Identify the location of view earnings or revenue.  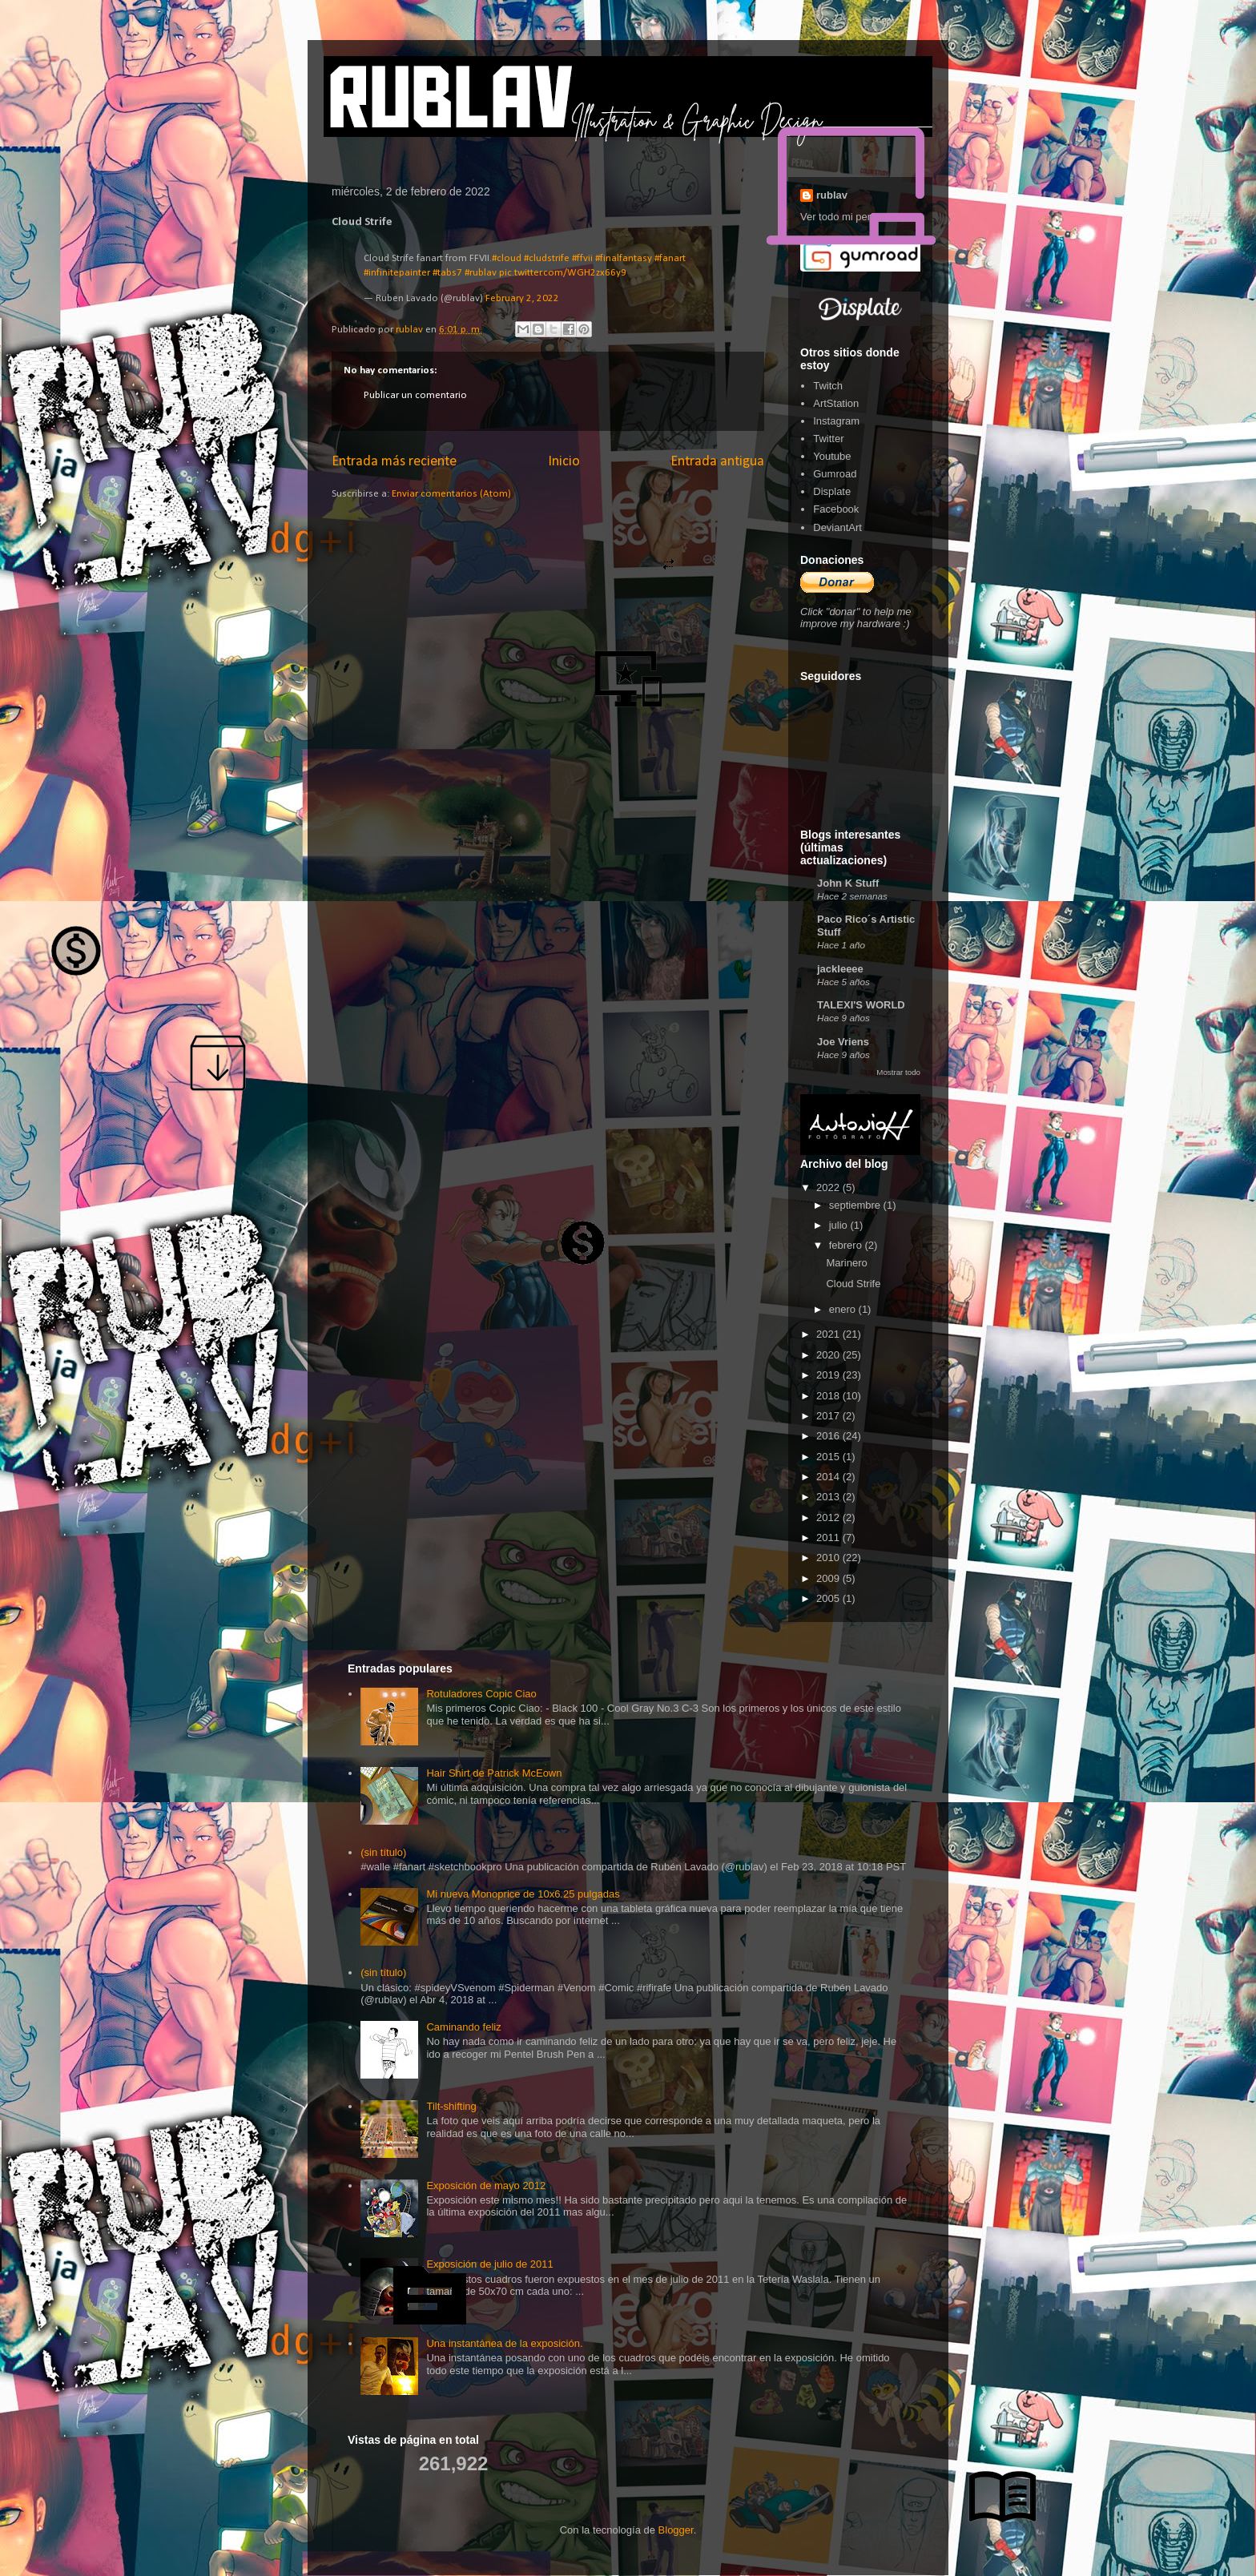
(76, 951).